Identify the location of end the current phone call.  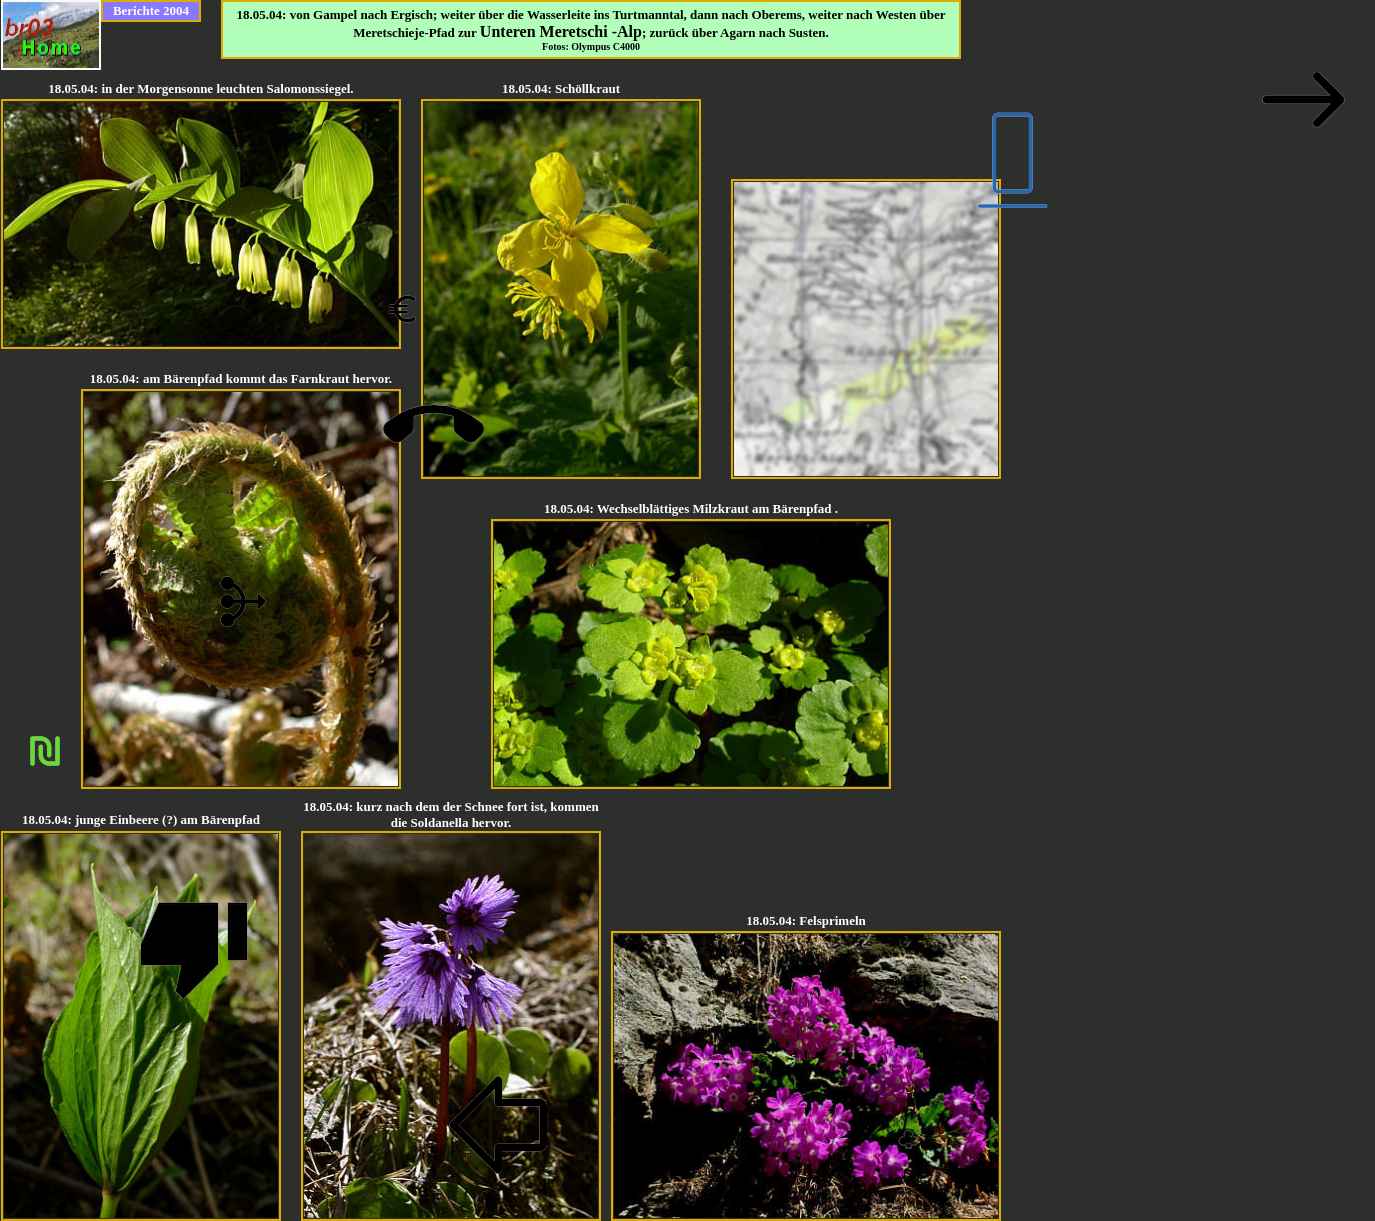
(434, 426).